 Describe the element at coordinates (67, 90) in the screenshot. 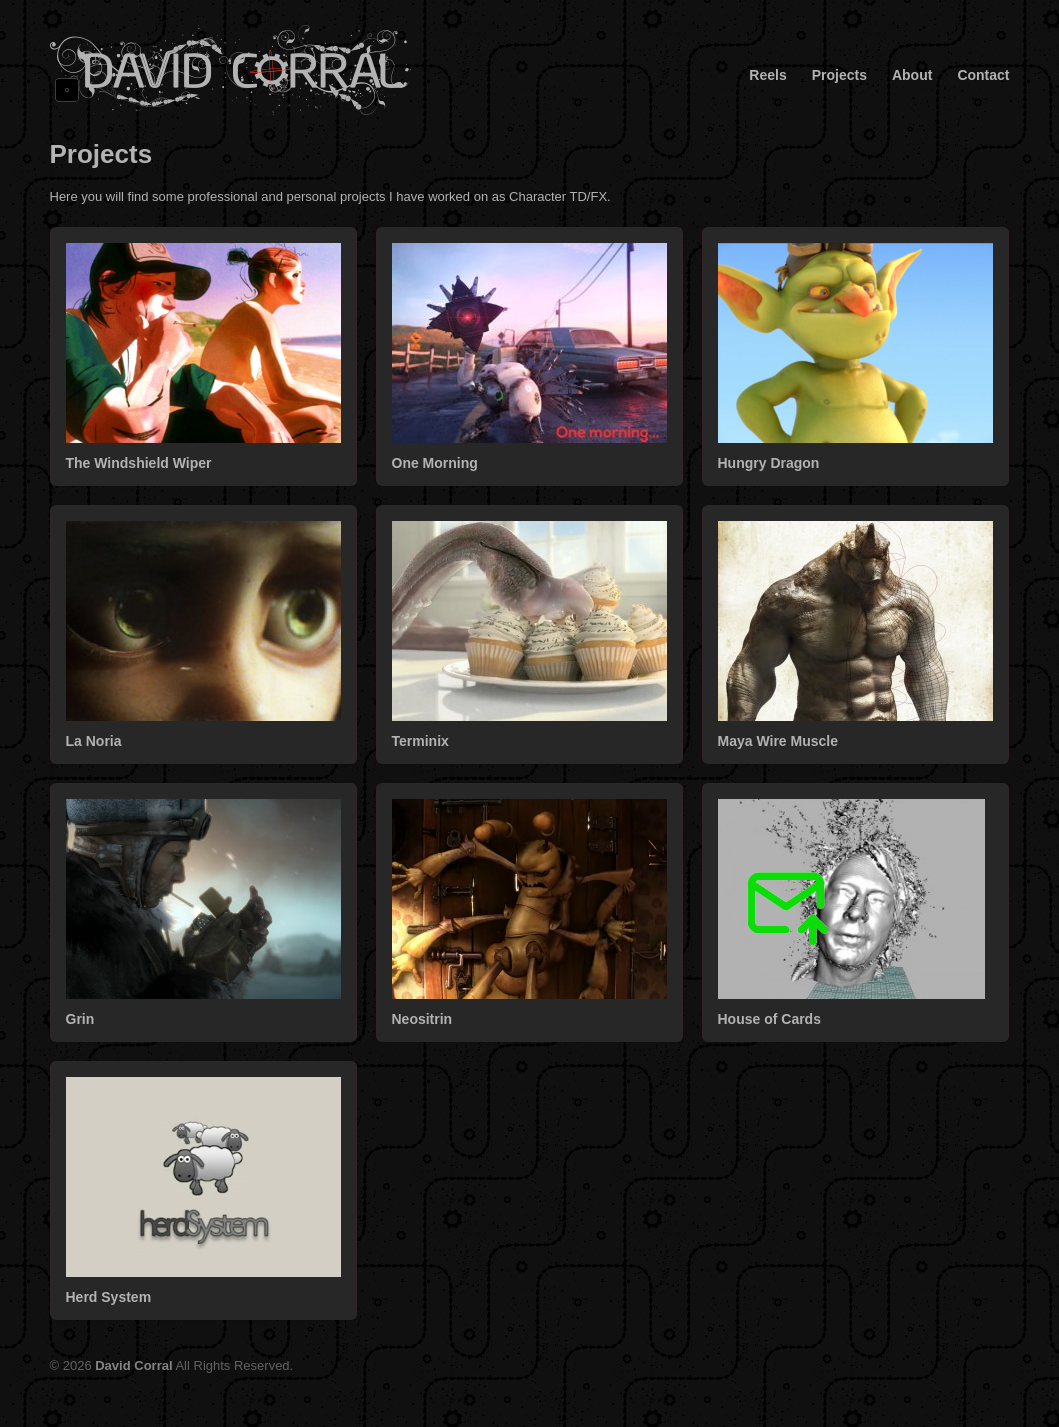

I see `roll the dice or generate a random result` at that location.